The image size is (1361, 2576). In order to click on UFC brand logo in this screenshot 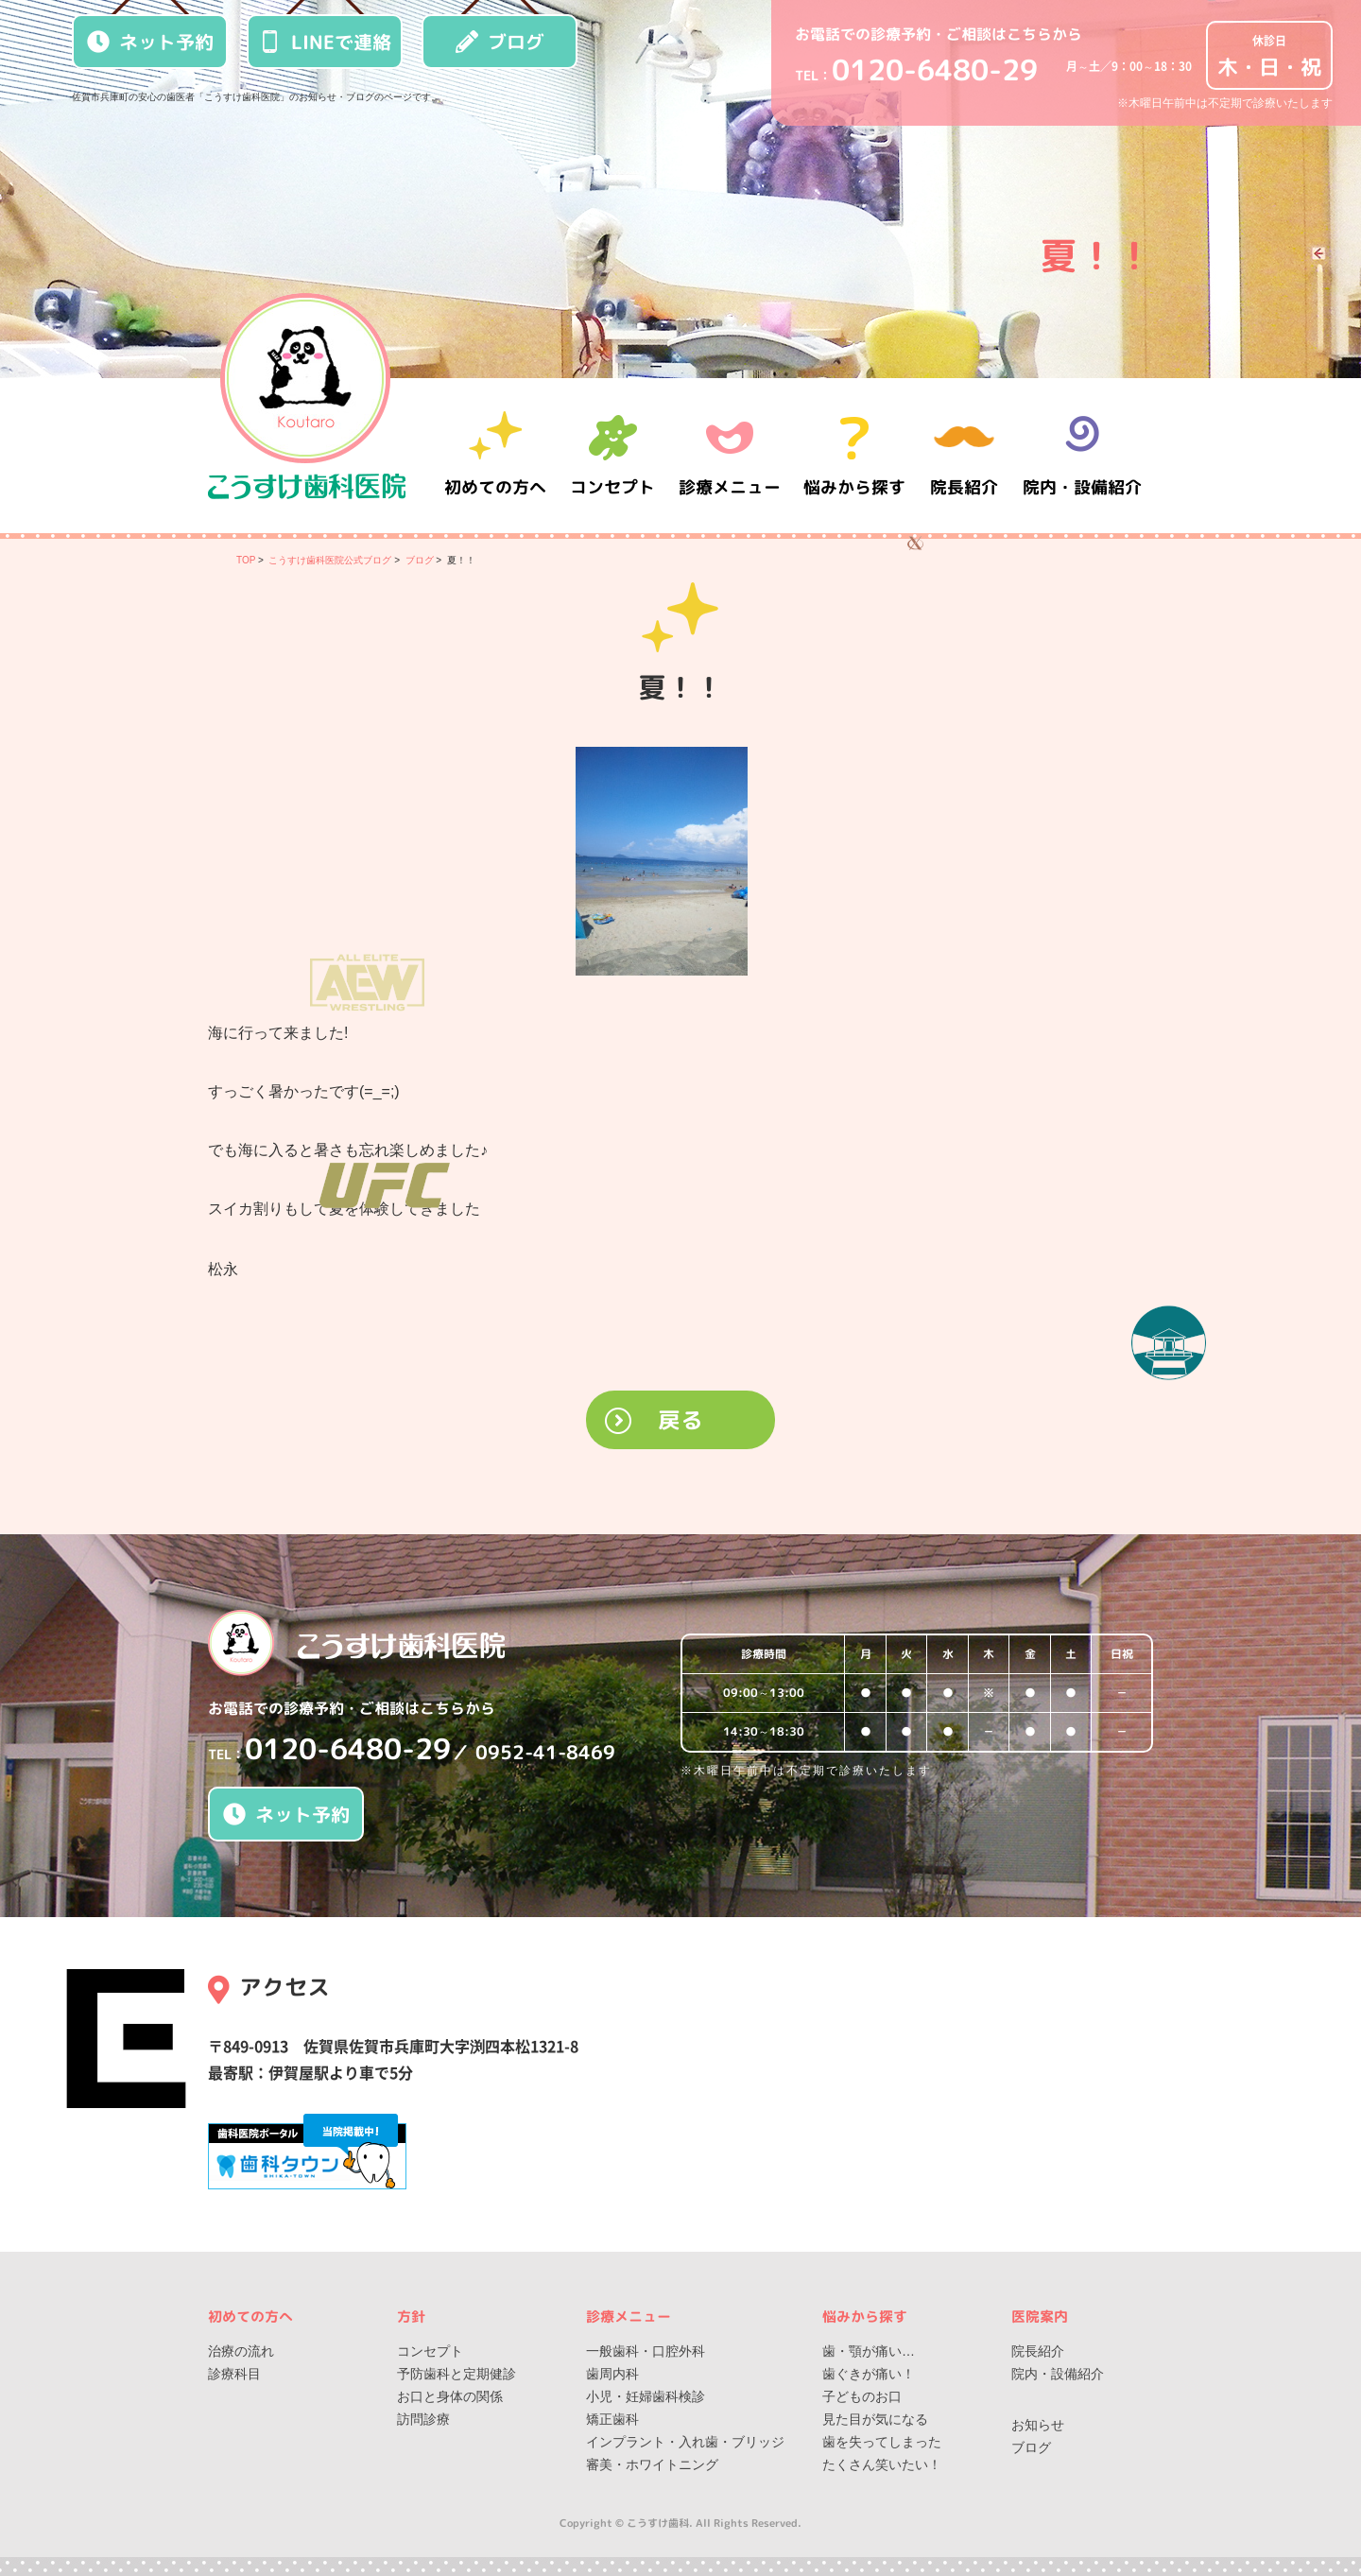, I will do `click(385, 1185)`.